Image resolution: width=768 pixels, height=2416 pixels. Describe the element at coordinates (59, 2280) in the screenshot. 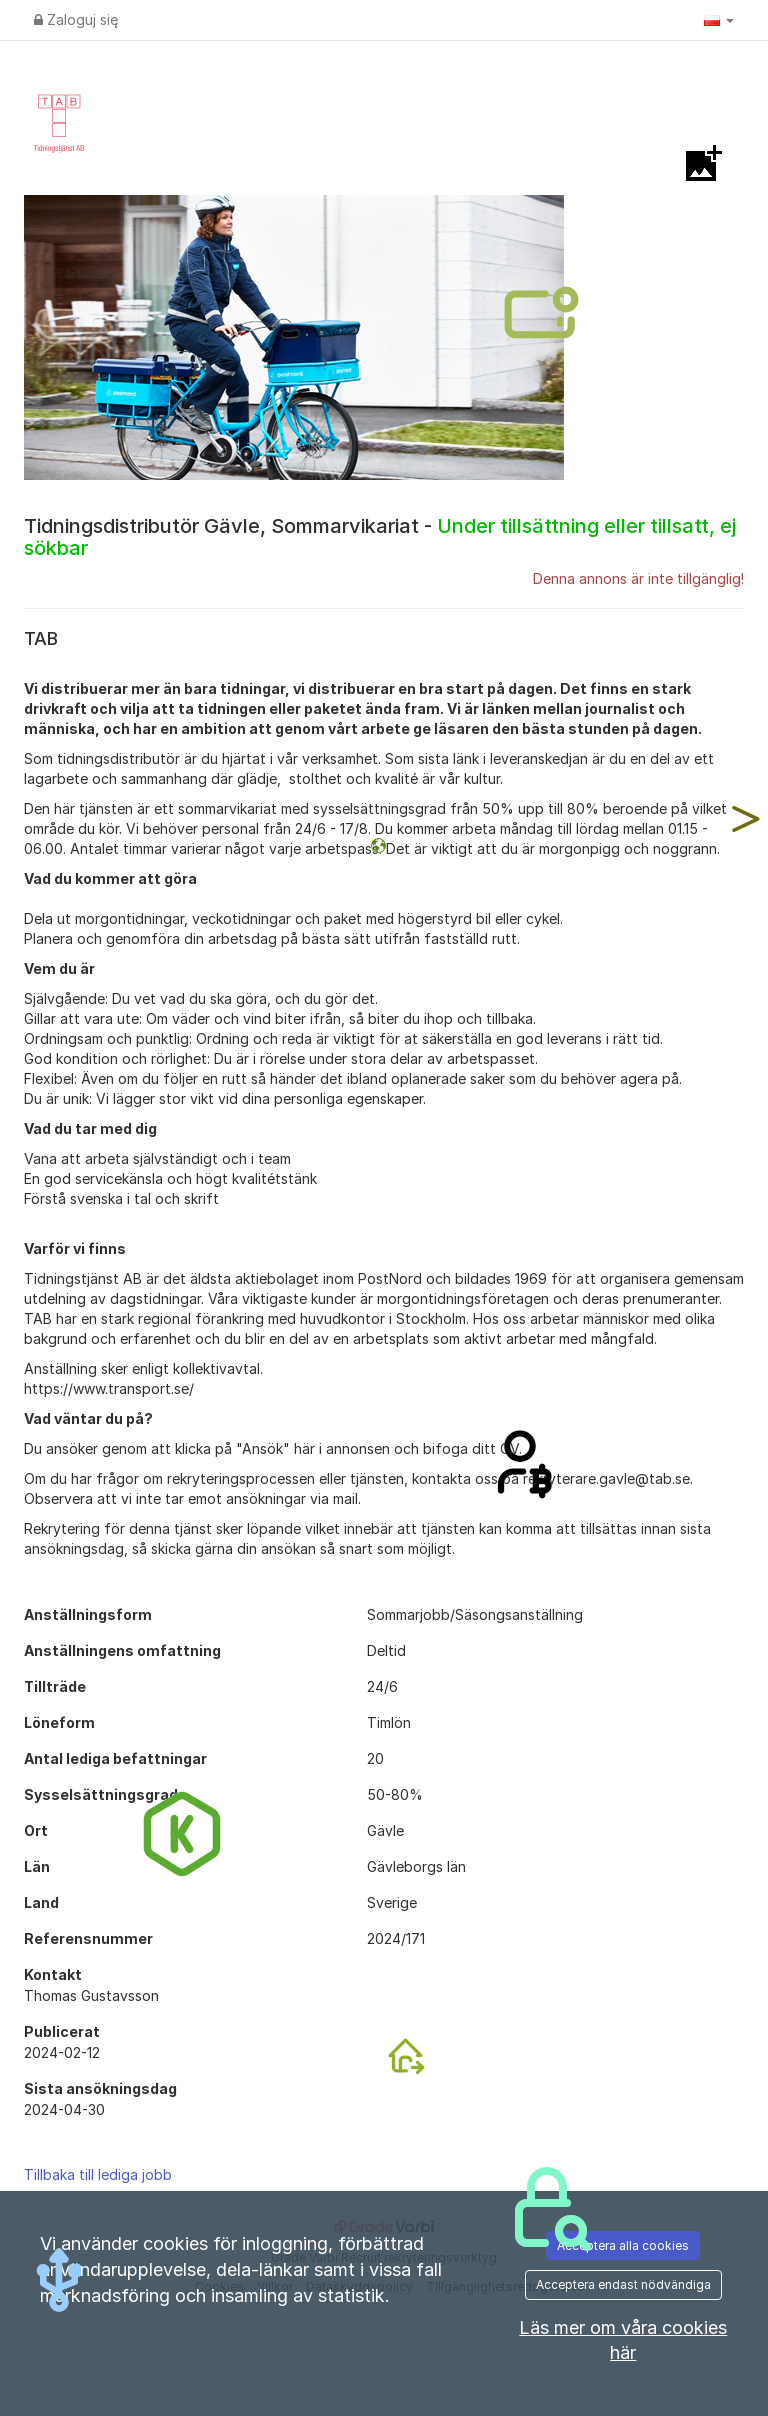

I see `connect a USB device` at that location.